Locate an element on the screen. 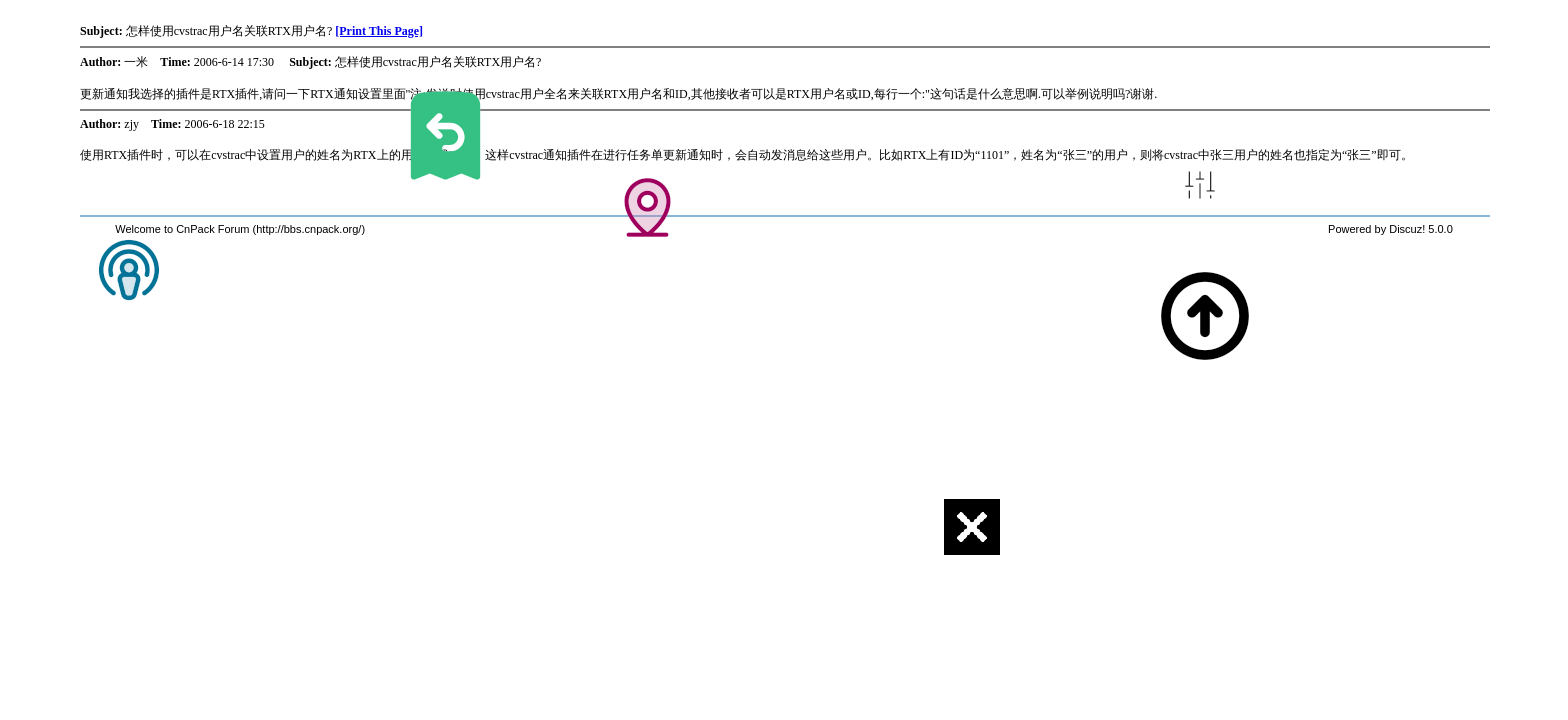 Image resolution: width=1568 pixels, height=720 pixels. open Apple Podcasts app is located at coordinates (129, 270).